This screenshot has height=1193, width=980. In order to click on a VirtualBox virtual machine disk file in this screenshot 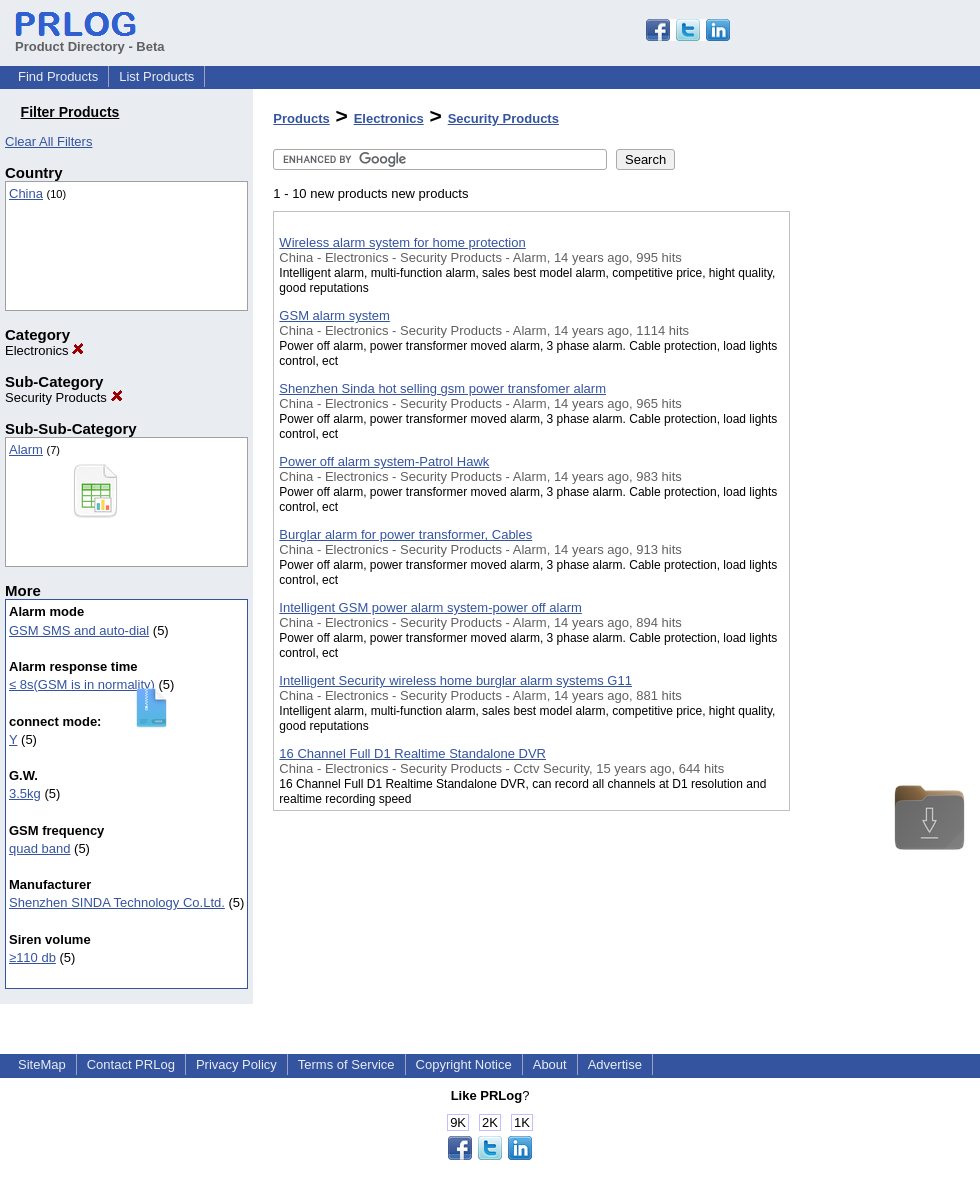, I will do `click(151, 708)`.